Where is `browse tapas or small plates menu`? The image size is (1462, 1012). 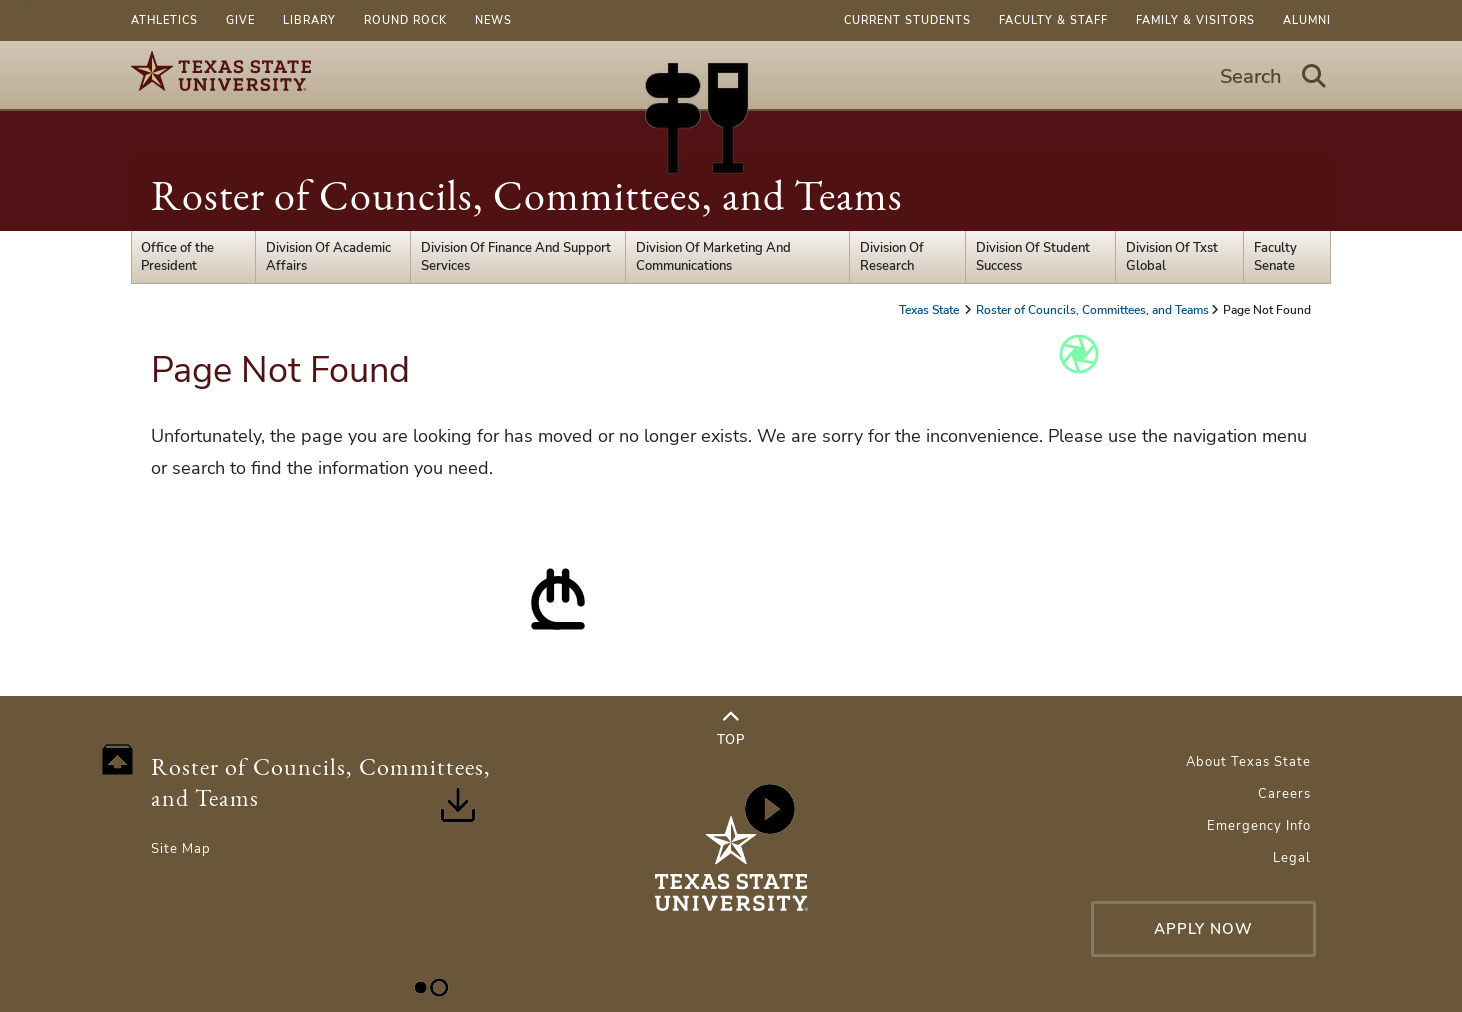
browse tapas or small plates menu is located at coordinates (698, 118).